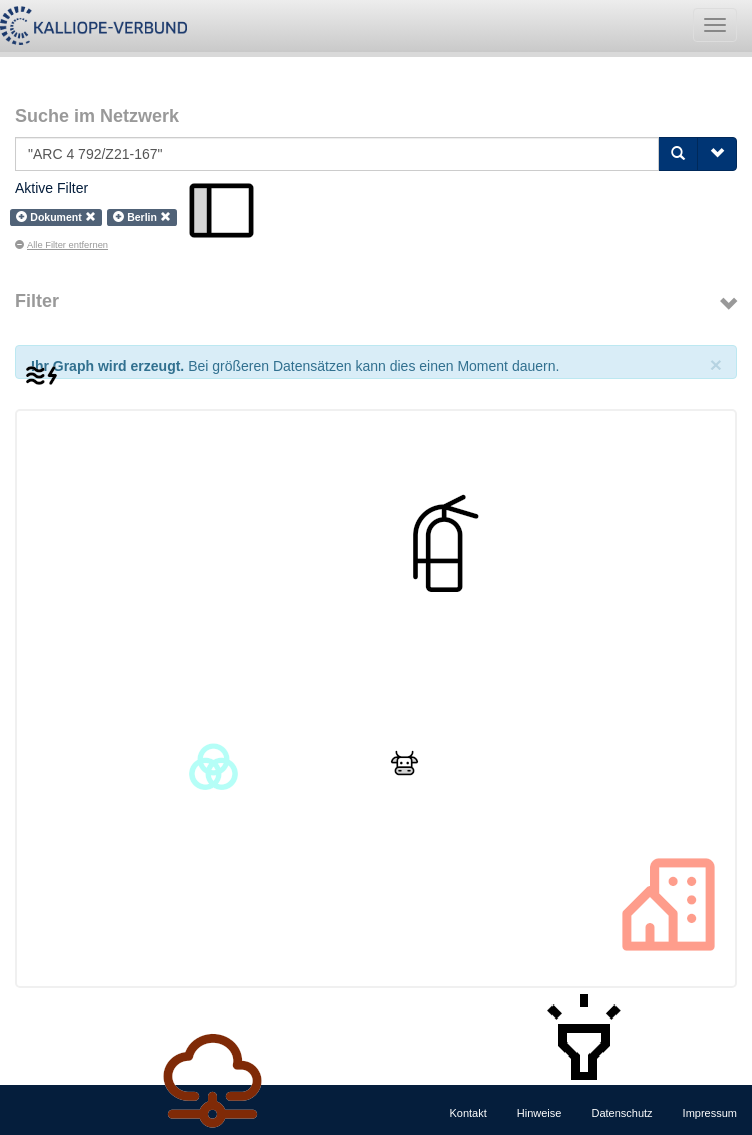 The height and width of the screenshot is (1135, 752). Describe the element at coordinates (668, 904) in the screenshot. I see `view community or residential buildings` at that location.